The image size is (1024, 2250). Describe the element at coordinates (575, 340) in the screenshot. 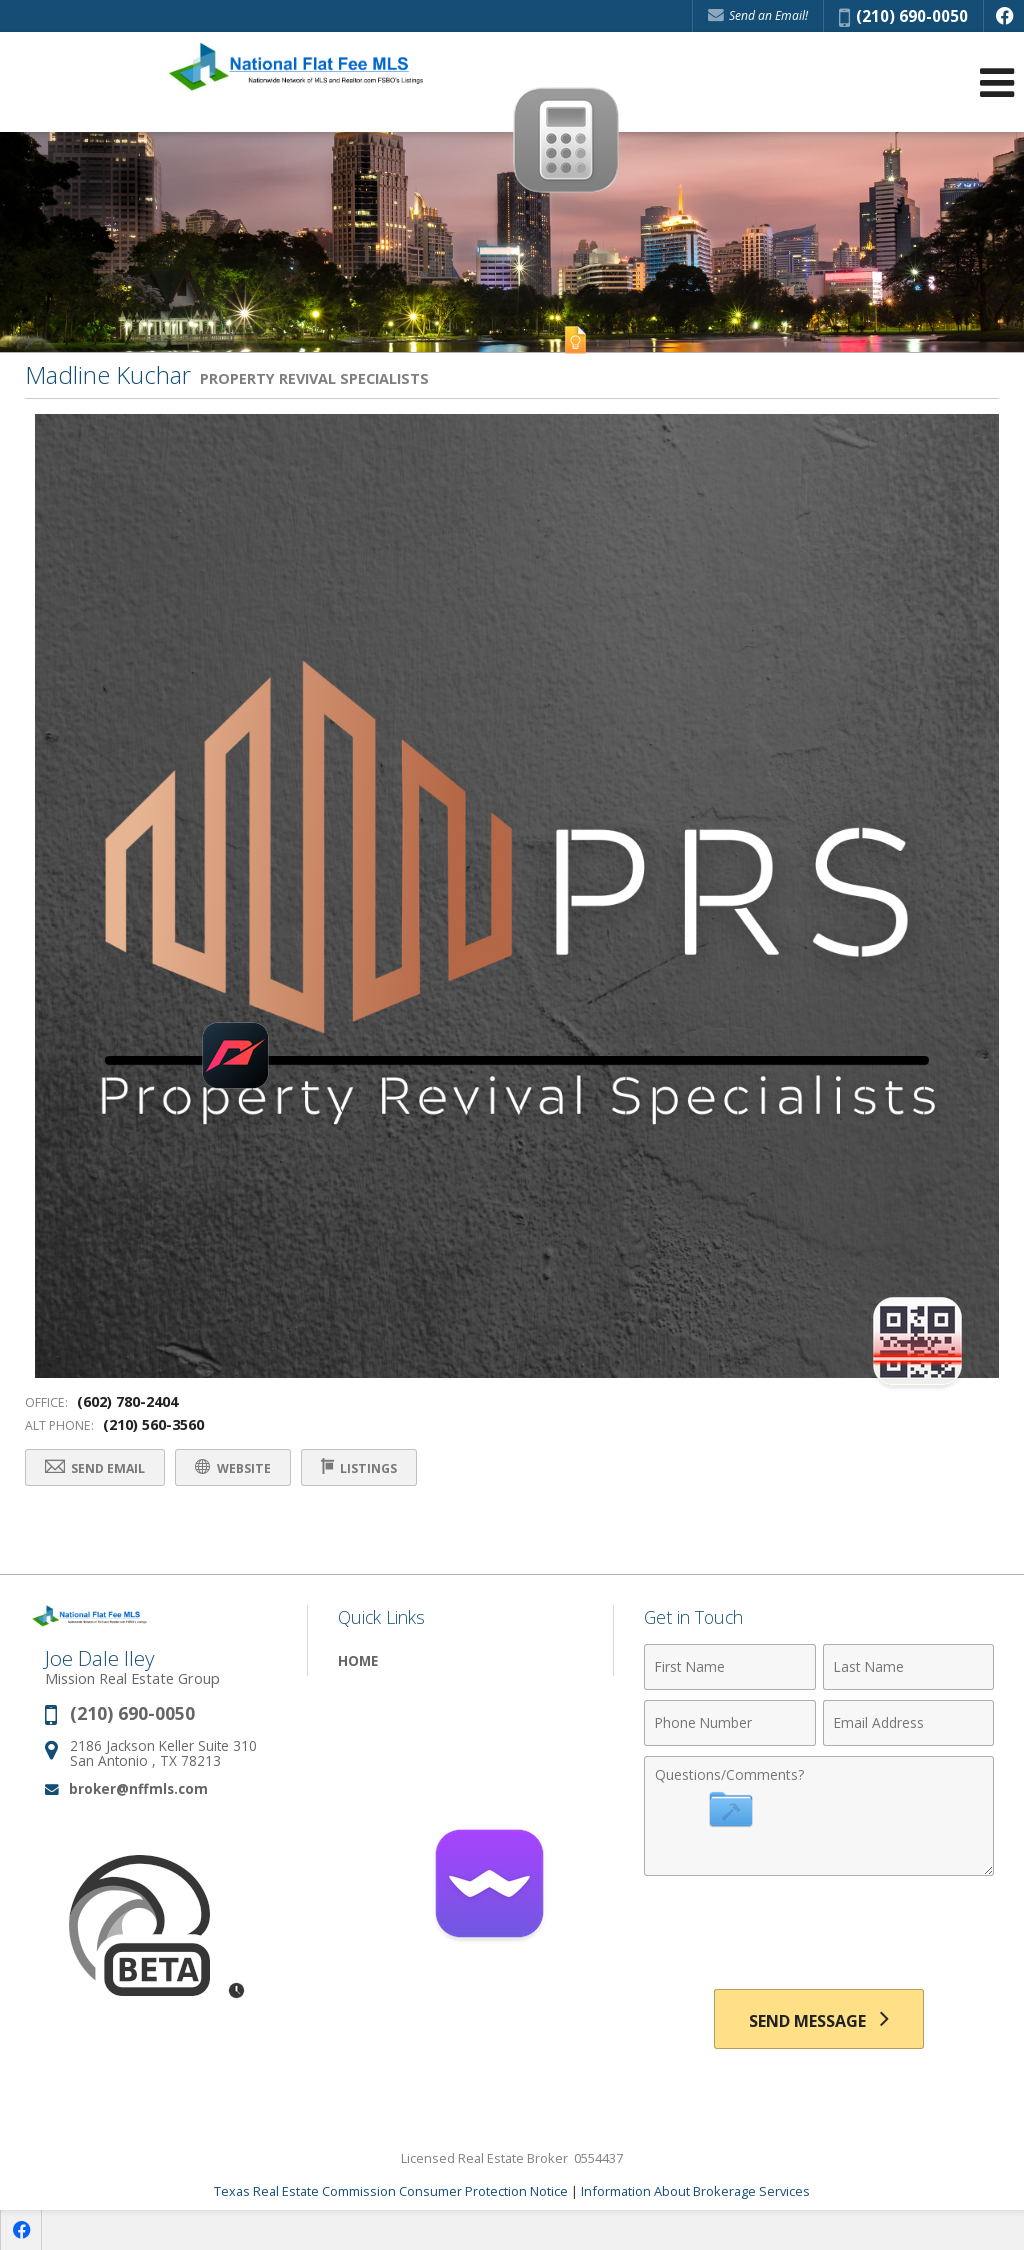

I see `open a google keep note file` at that location.